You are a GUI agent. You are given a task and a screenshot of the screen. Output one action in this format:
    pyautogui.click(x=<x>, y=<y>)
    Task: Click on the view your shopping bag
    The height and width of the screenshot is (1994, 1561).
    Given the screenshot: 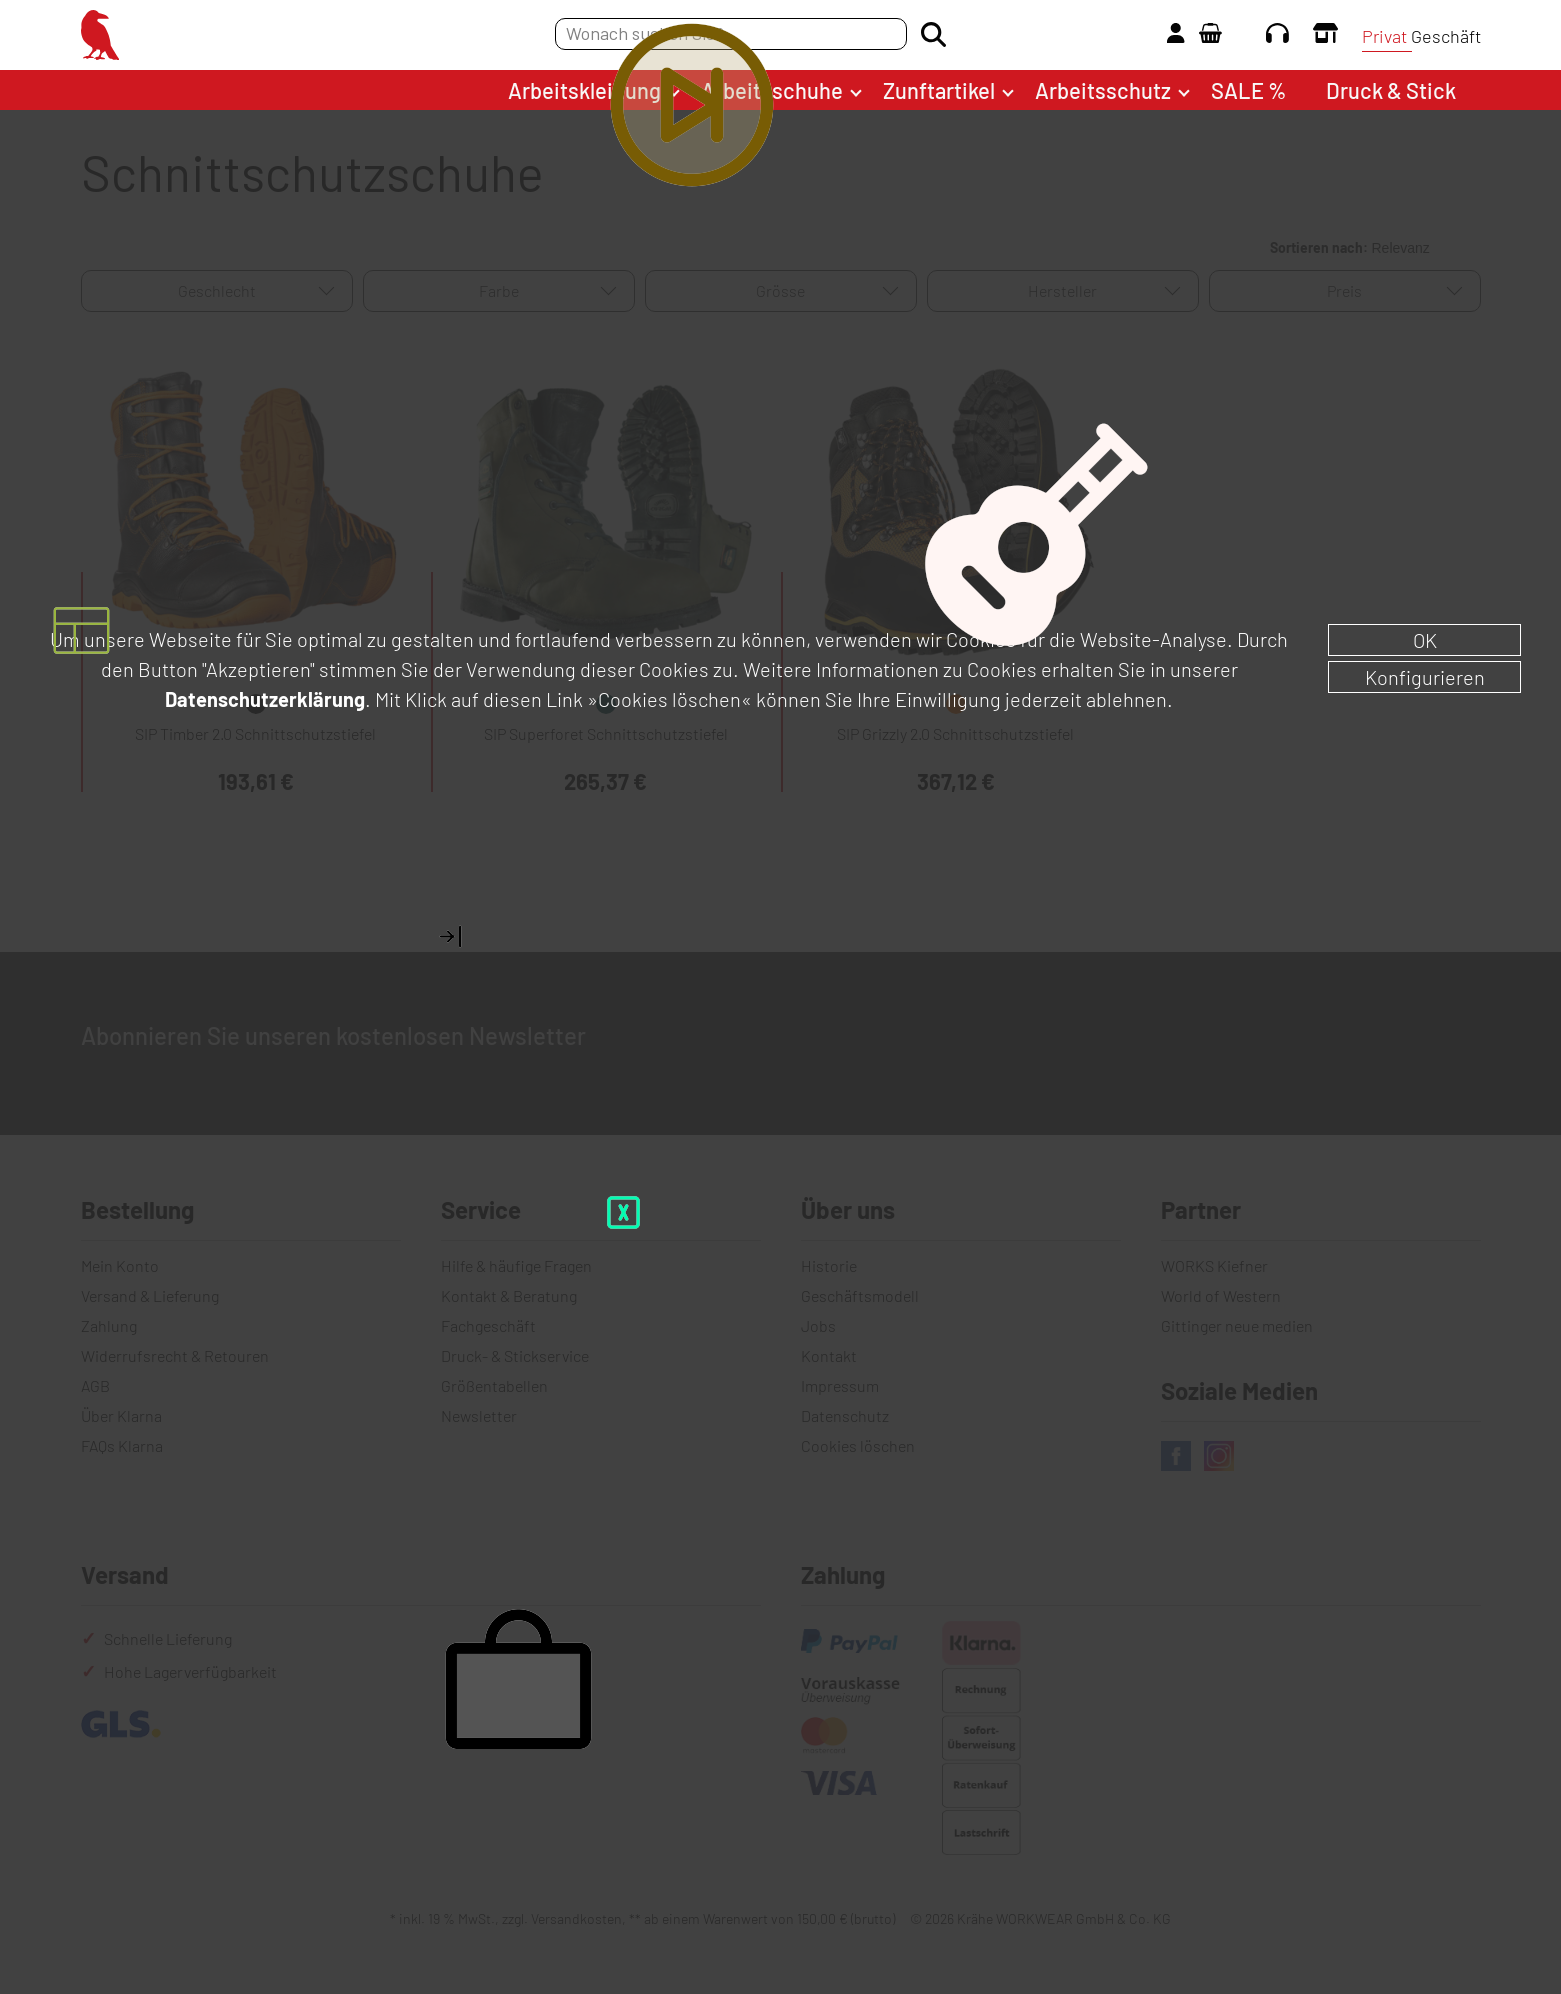 What is the action you would take?
    pyautogui.click(x=518, y=1687)
    